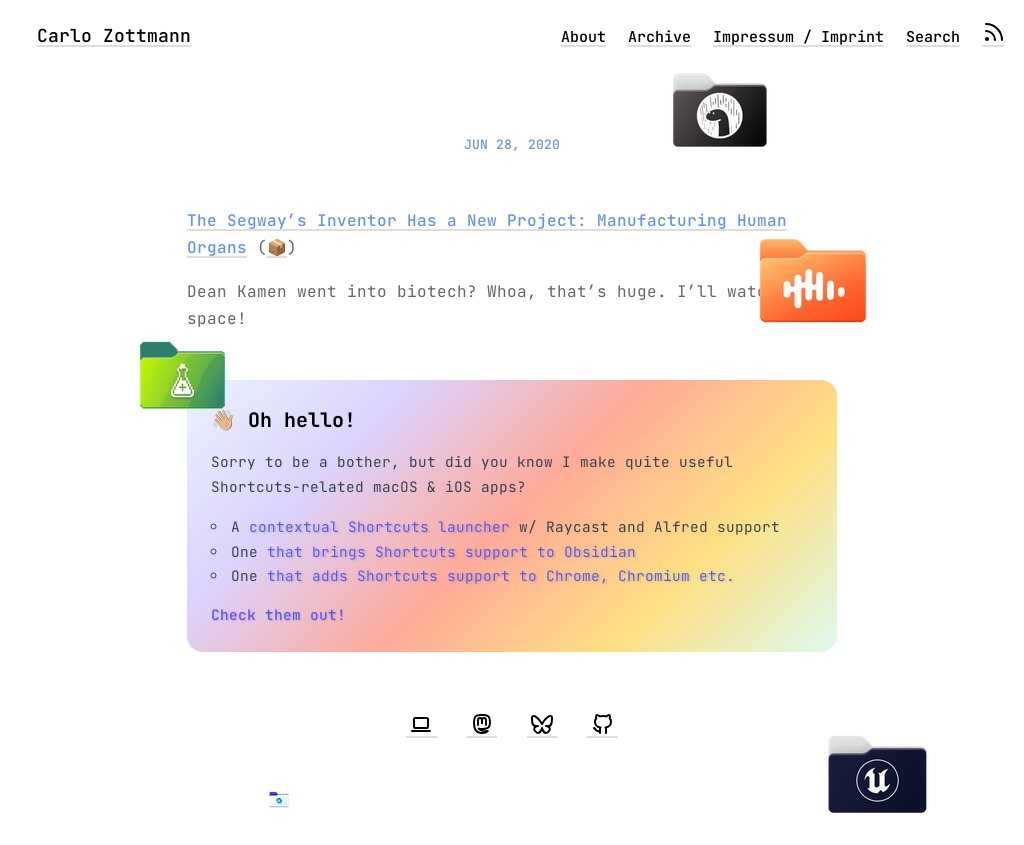  What do you see at coordinates (719, 112) in the screenshot?
I see `folder containing deno runtime projects` at bounding box center [719, 112].